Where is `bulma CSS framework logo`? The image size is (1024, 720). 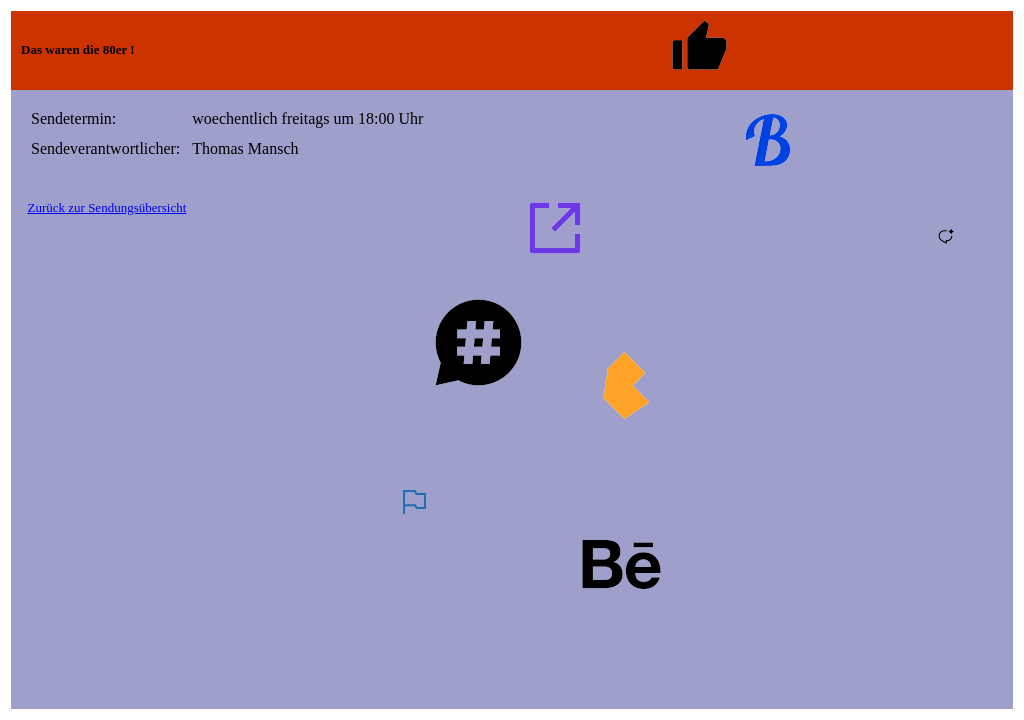
bulma CSS framework logo is located at coordinates (626, 385).